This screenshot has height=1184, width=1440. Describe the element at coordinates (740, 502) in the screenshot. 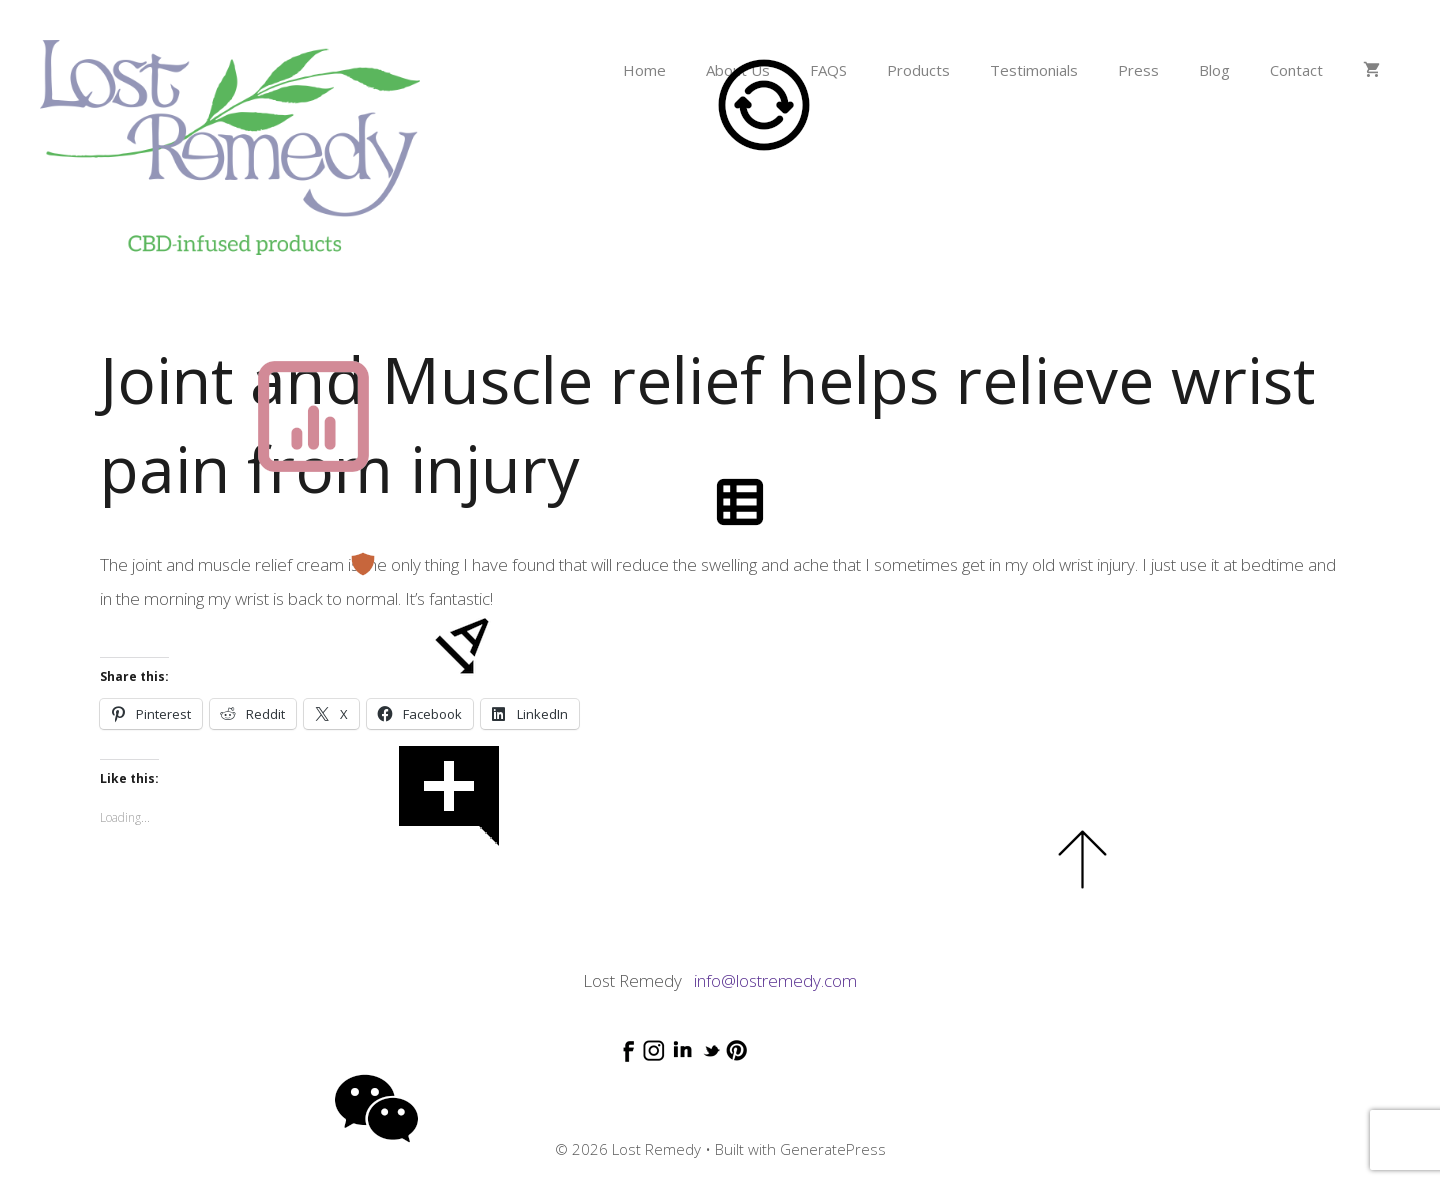

I see `switch to list view` at that location.